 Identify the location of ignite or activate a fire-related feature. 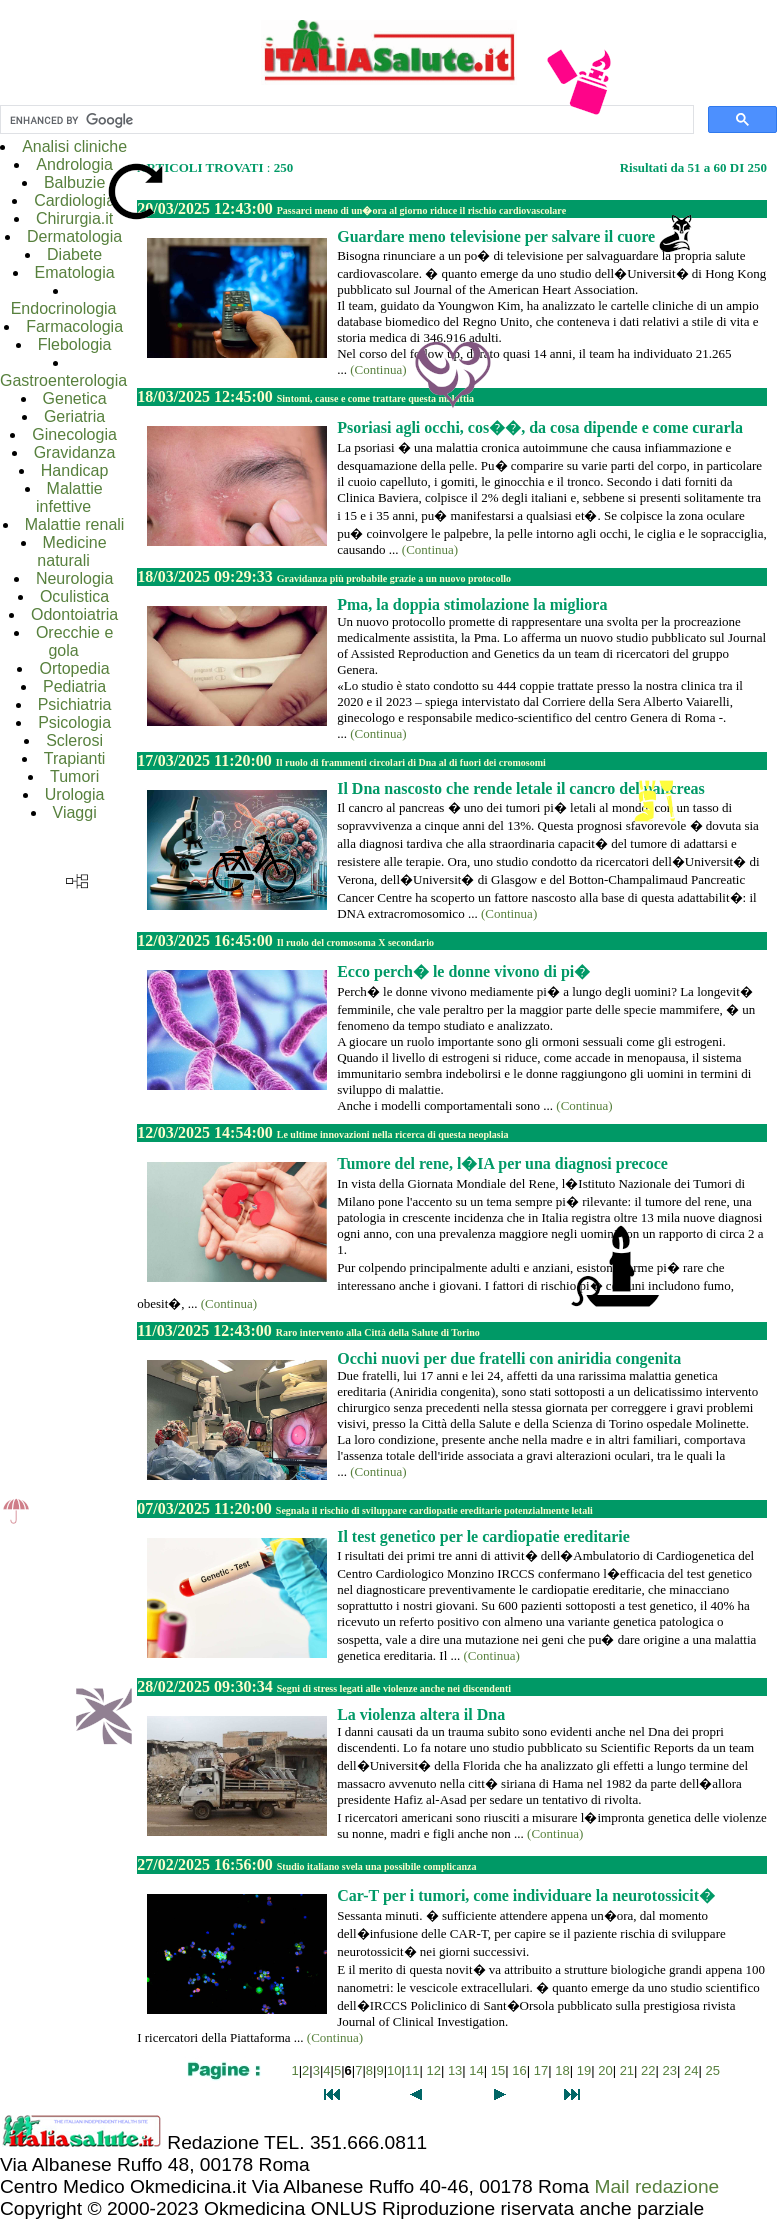
(579, 82).